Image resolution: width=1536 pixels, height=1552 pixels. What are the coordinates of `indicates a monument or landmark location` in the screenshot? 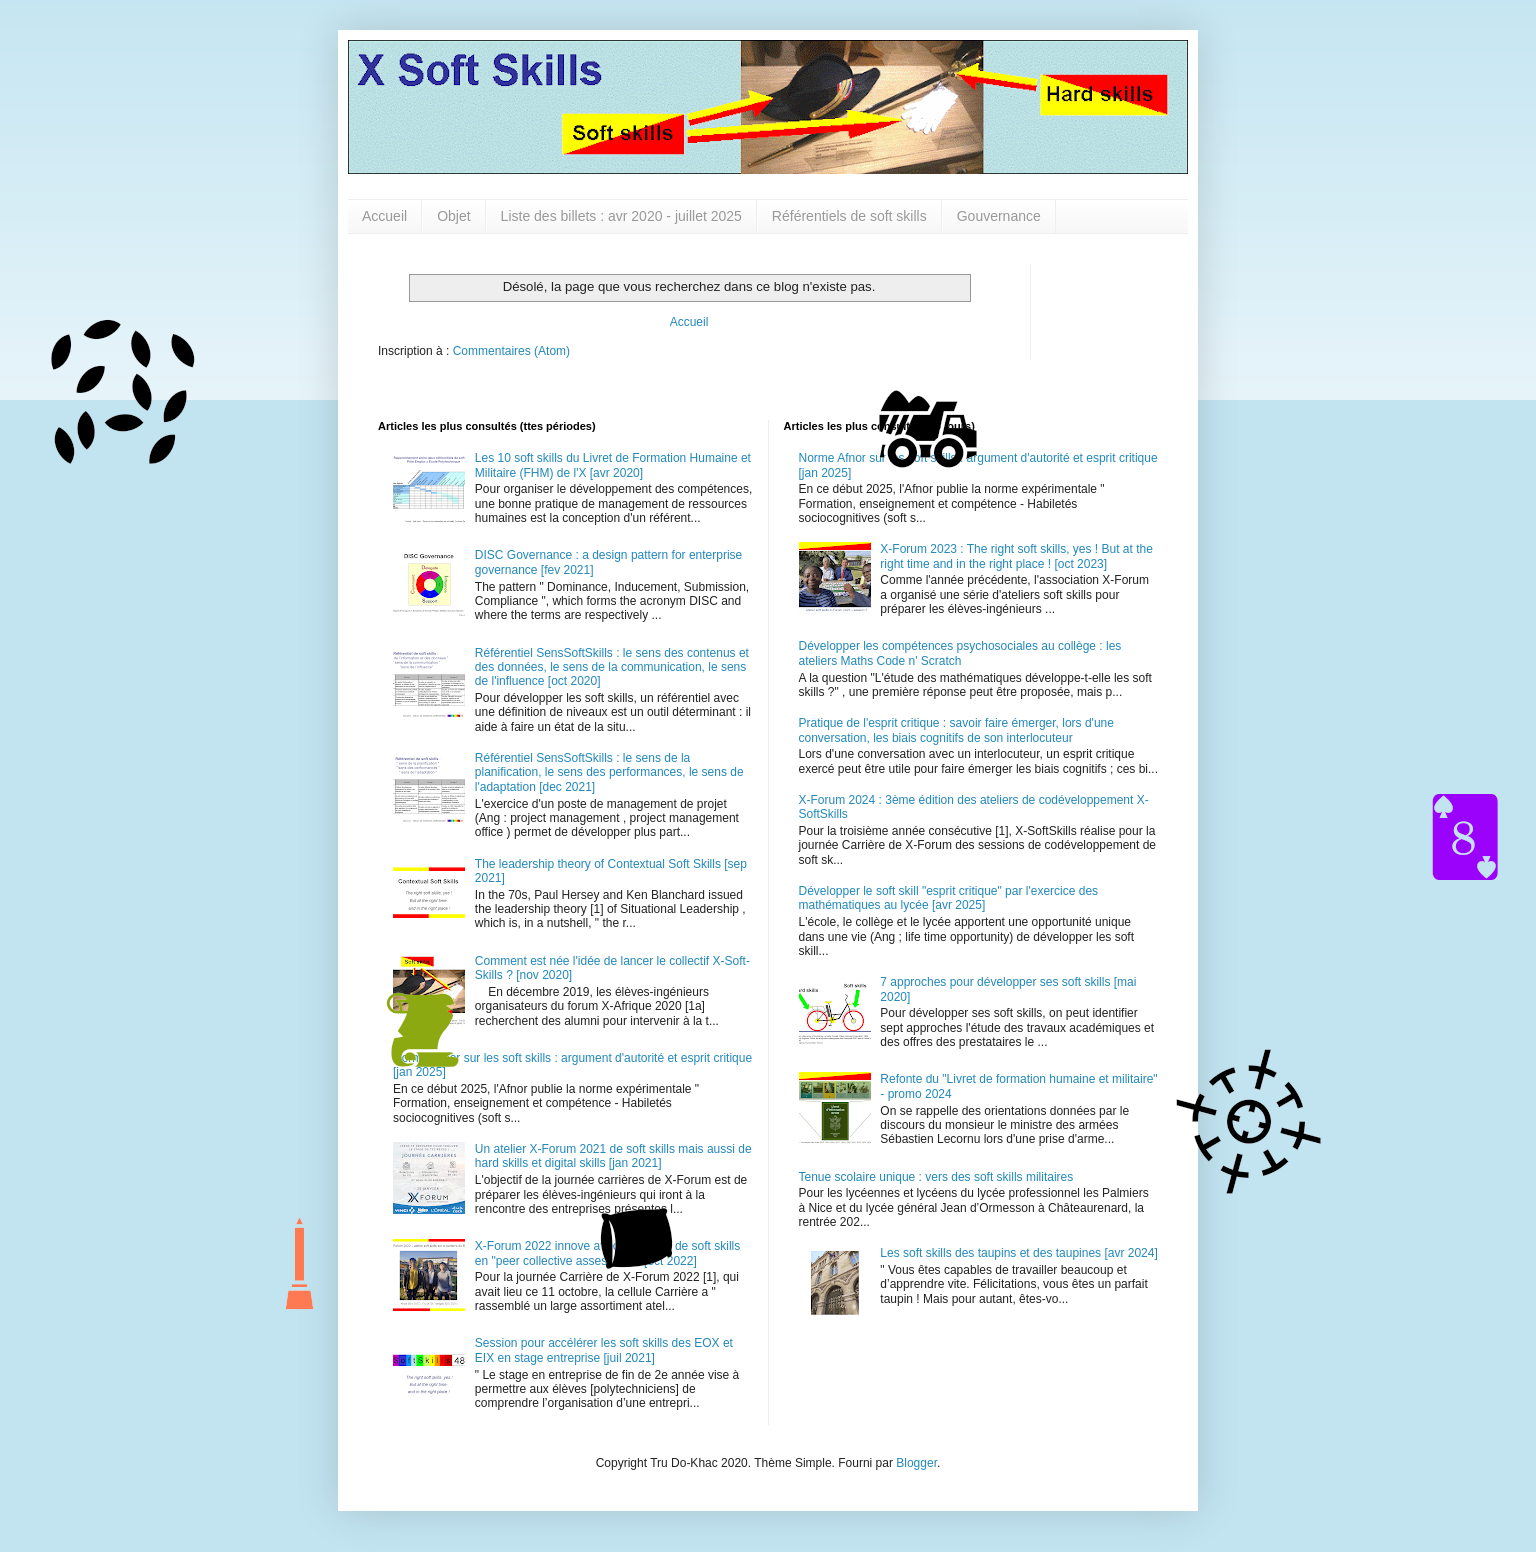 It's located at (299, 1263).